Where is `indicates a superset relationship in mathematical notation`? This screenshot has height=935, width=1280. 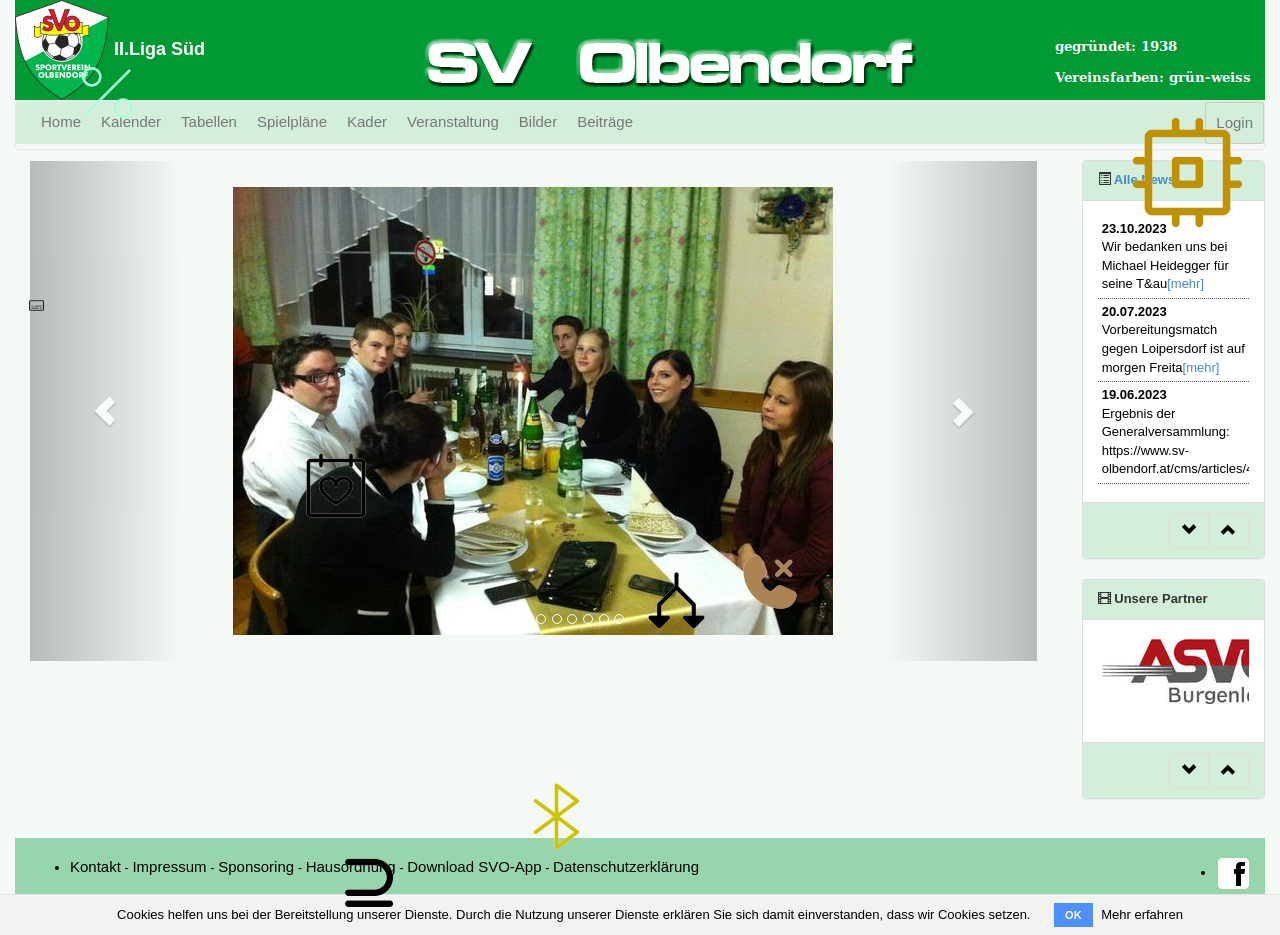 indicates a superset relationship in mathematical notation is located at coordinates (368, 884).